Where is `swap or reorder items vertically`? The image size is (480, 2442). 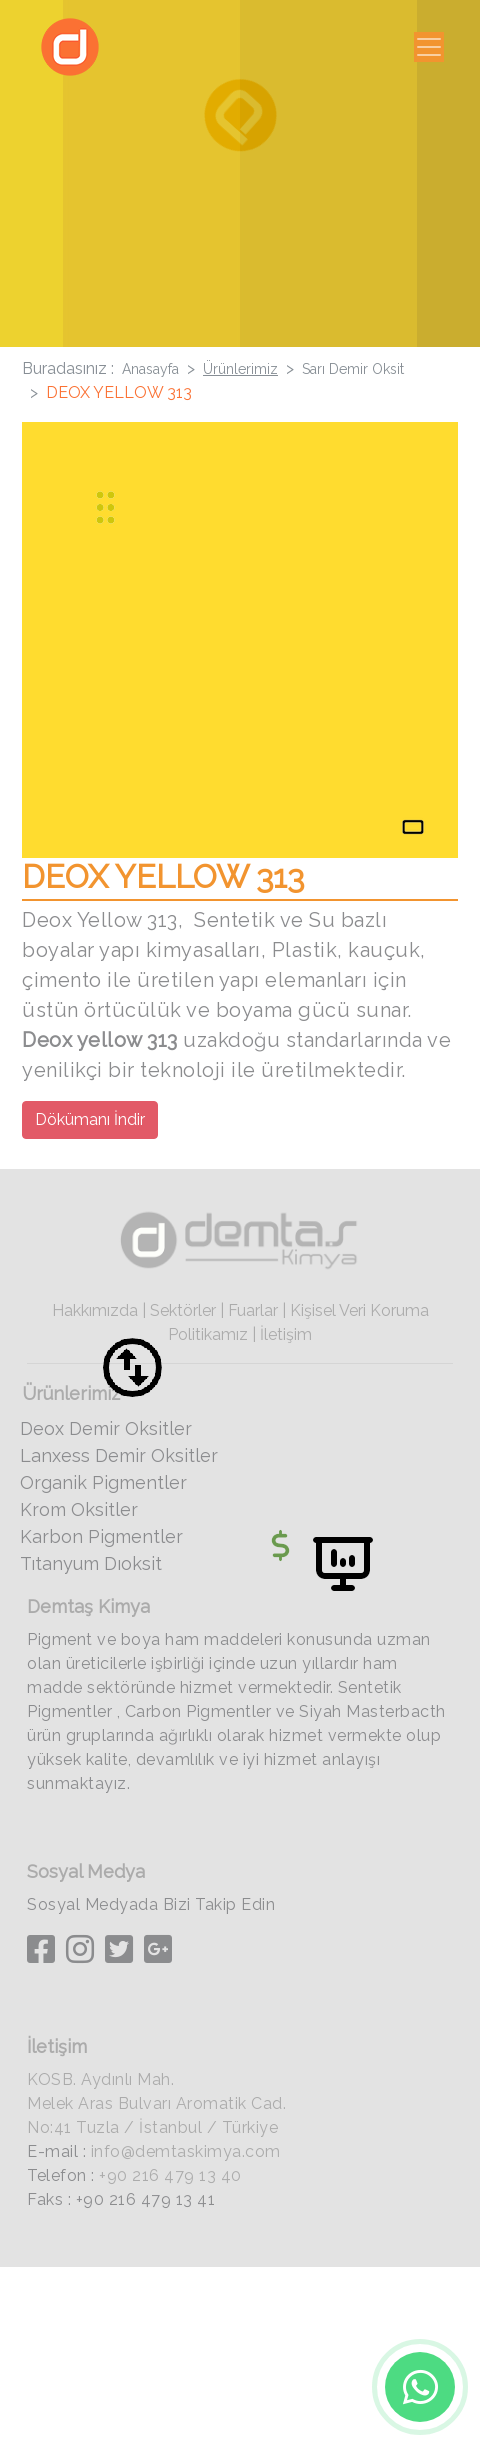
swap or reorder items vertically is located at coordinates (132, 1367).